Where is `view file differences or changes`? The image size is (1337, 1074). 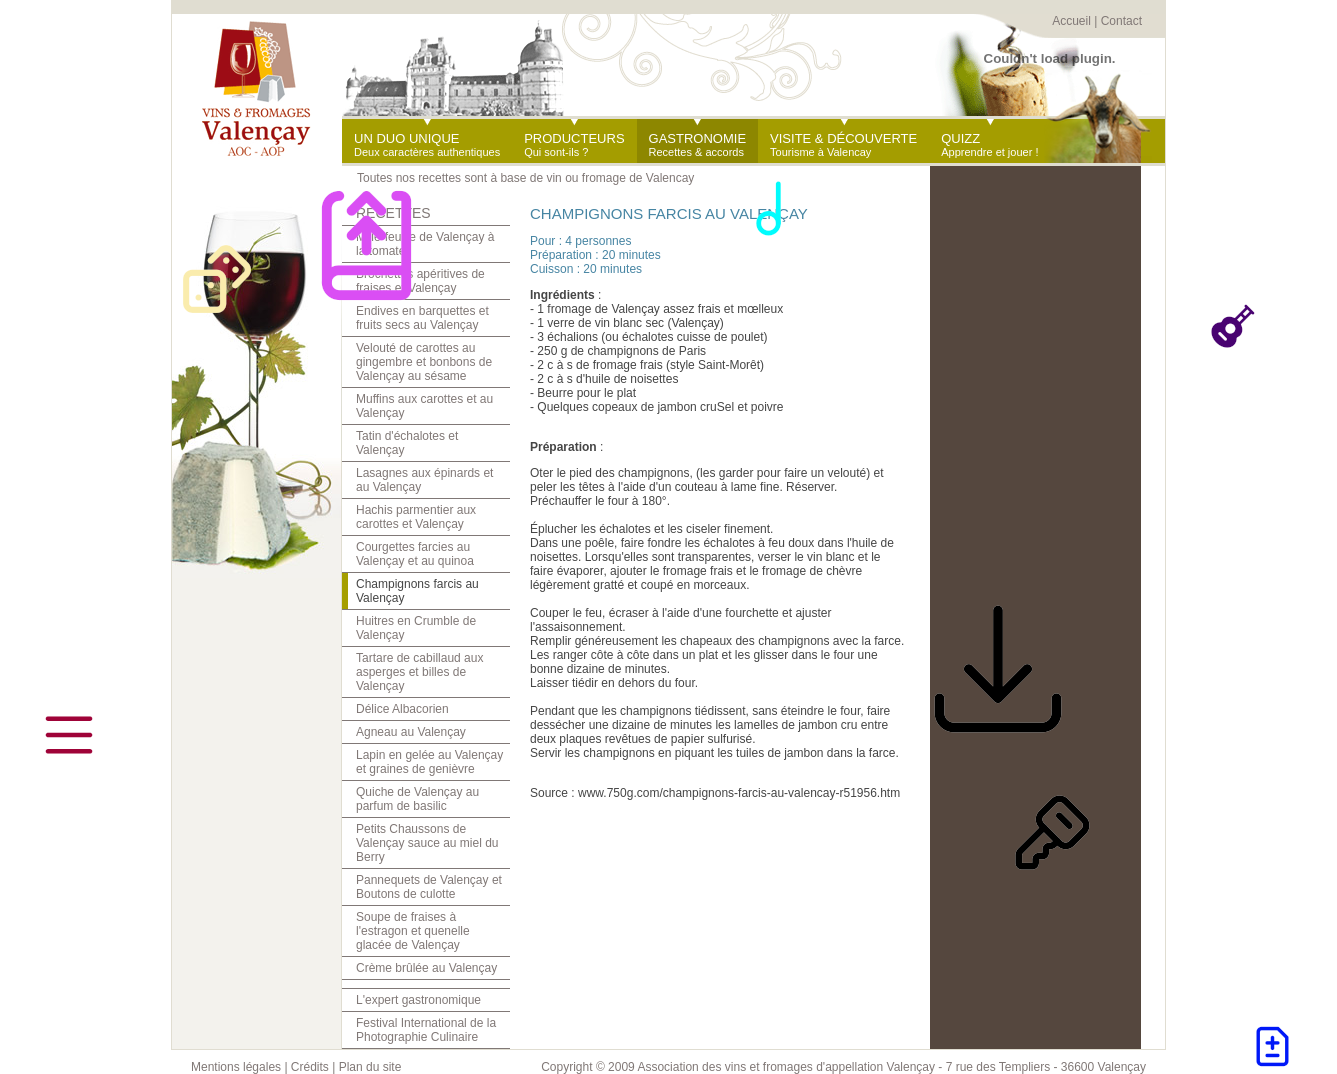
view file differences or changes is located at coordinates (1272, 1046).